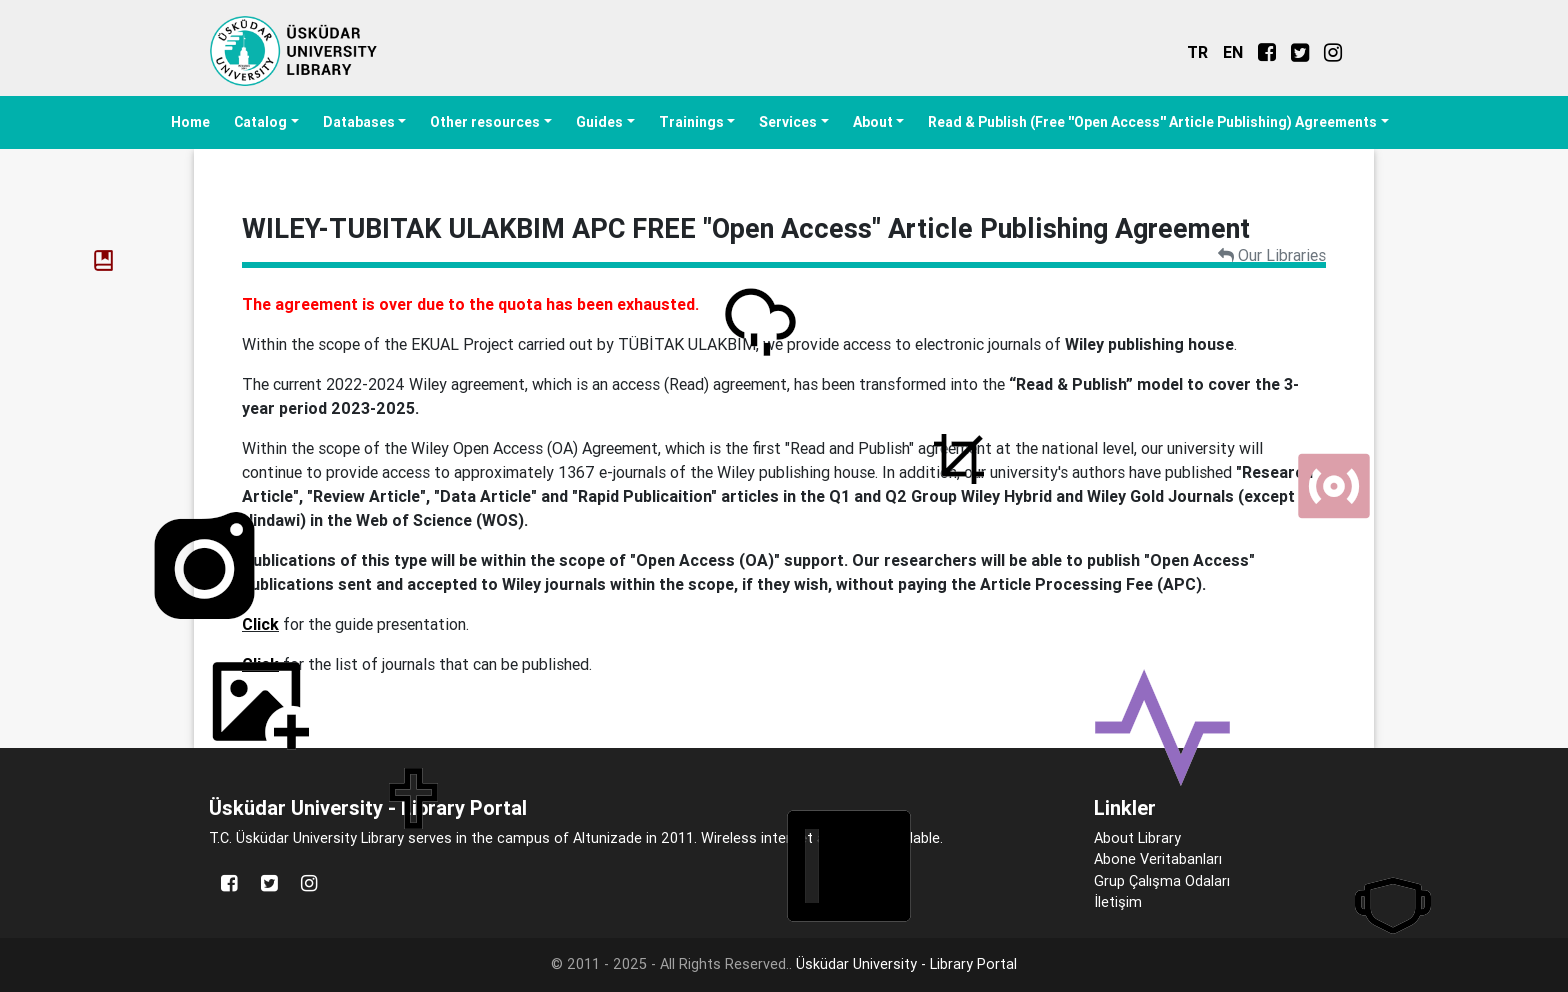  What do you see at coordinates (103, 260) in the screenshot?
I see `view bookmarked items` at bounding box center [103, 260].